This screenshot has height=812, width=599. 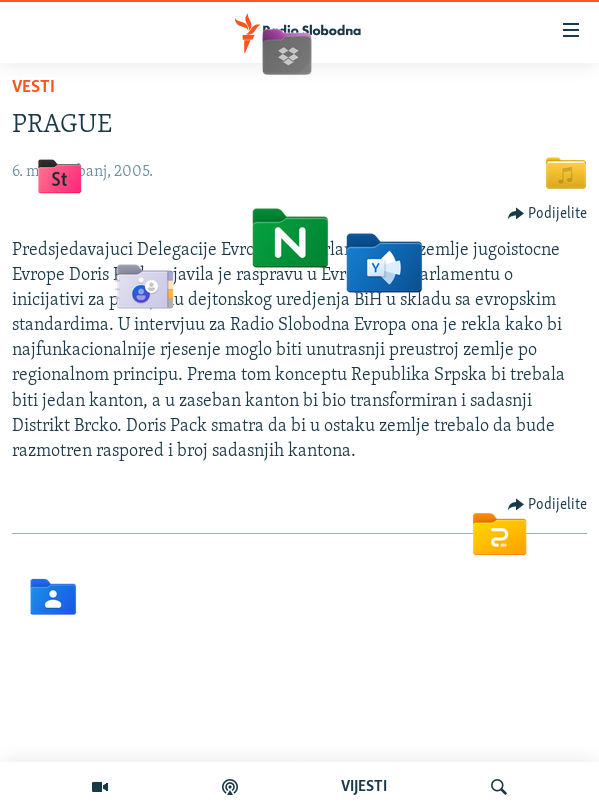 What do you see at coordinates (499, 535) in the screenshot?
I see `open wondershare edrawproj project files folder` at bounding box center [499, 535].